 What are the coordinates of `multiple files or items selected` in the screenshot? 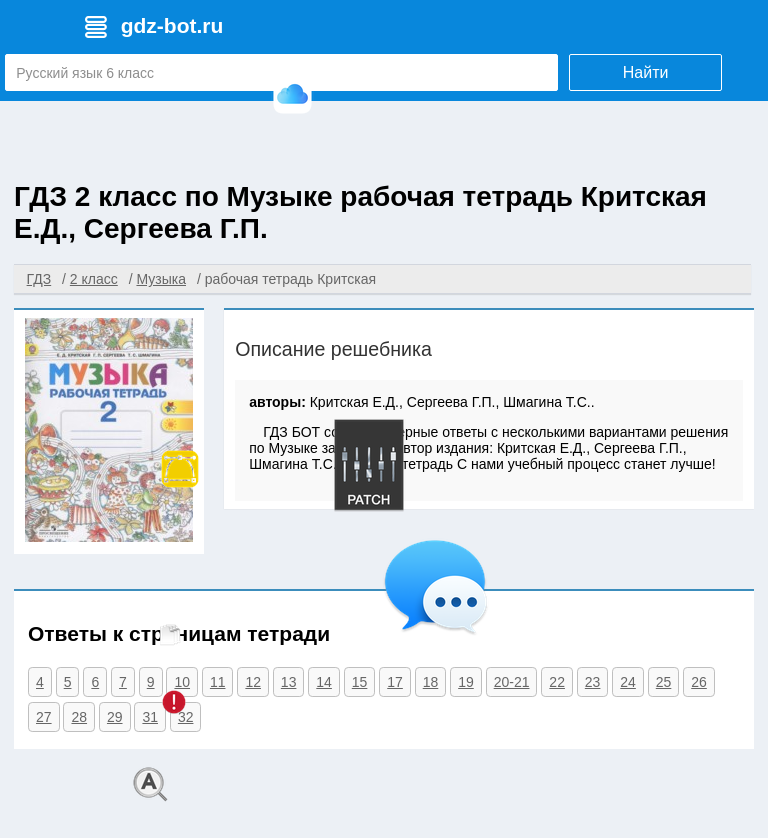 It's located at (170, 635).